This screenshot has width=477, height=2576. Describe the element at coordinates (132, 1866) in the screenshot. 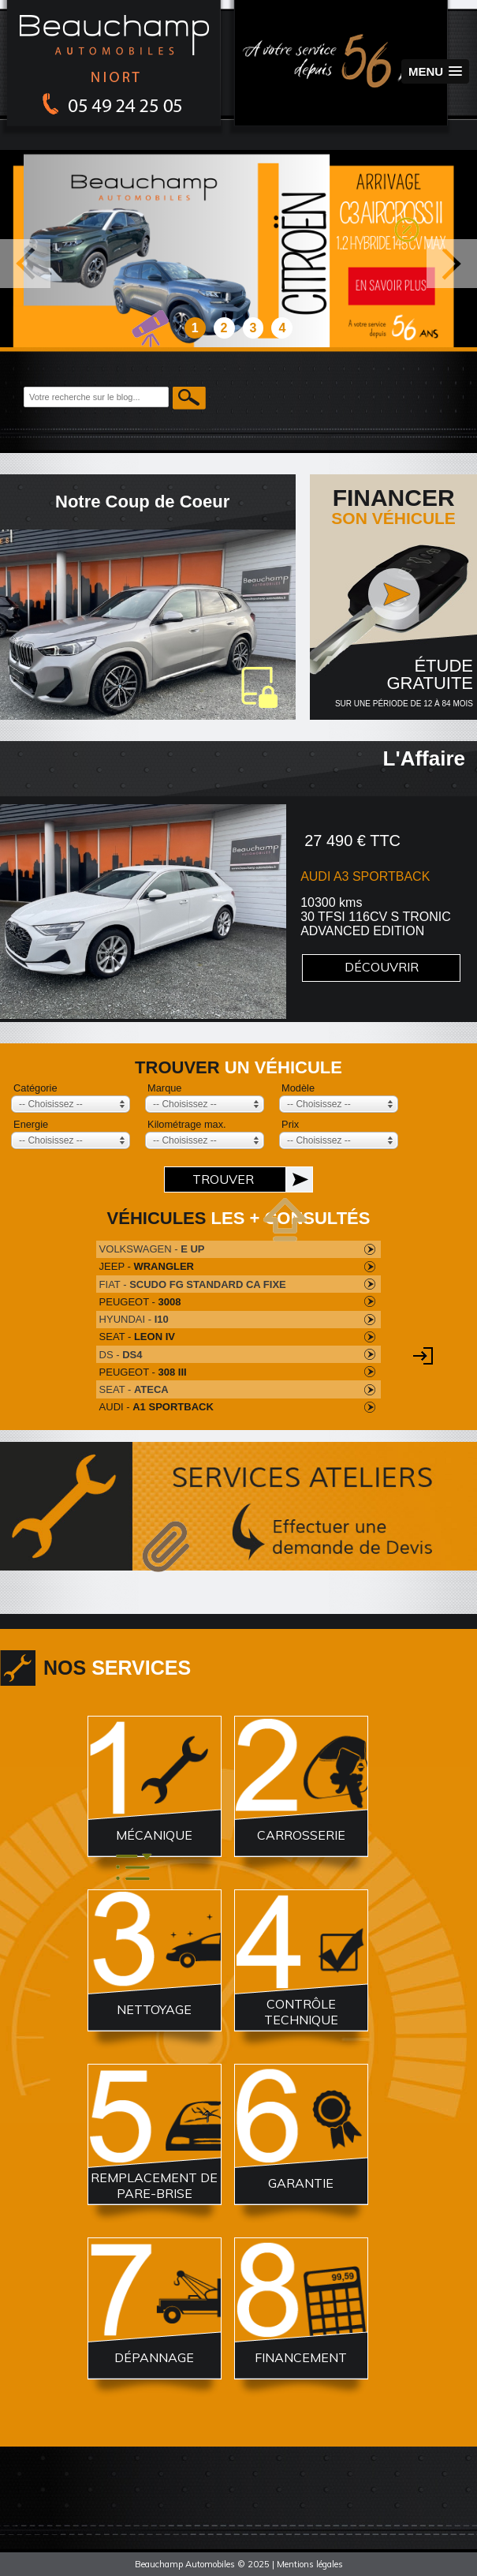

I see `select multiple items from a list` at that location.